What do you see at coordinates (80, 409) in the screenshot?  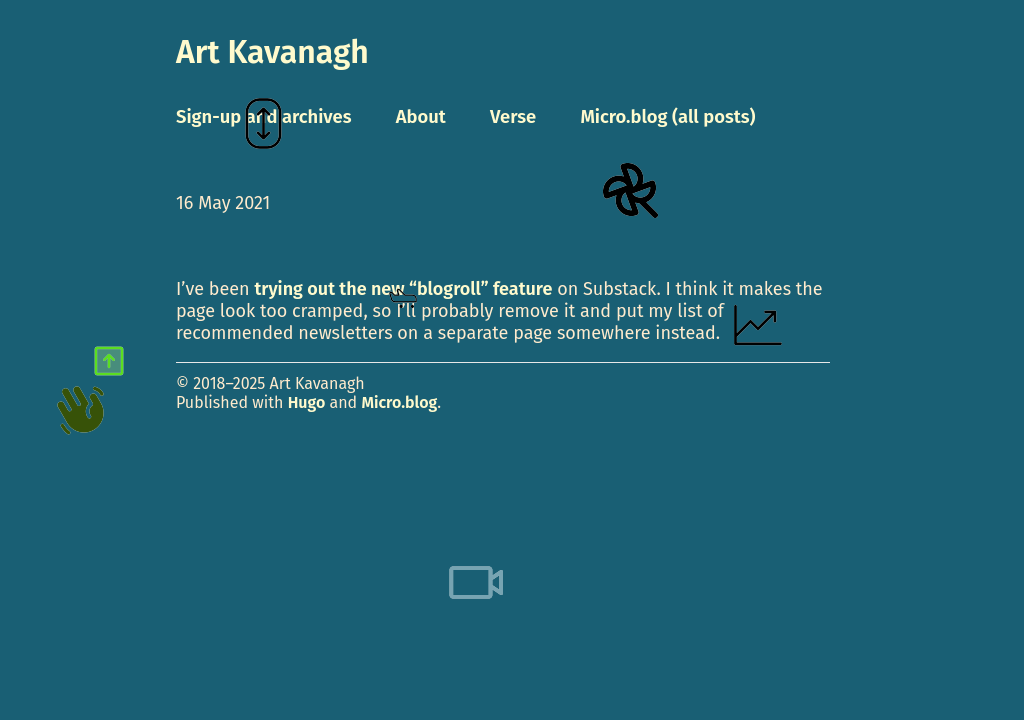 I see `greet or welcome a new user` at bounding box center [80, 409].